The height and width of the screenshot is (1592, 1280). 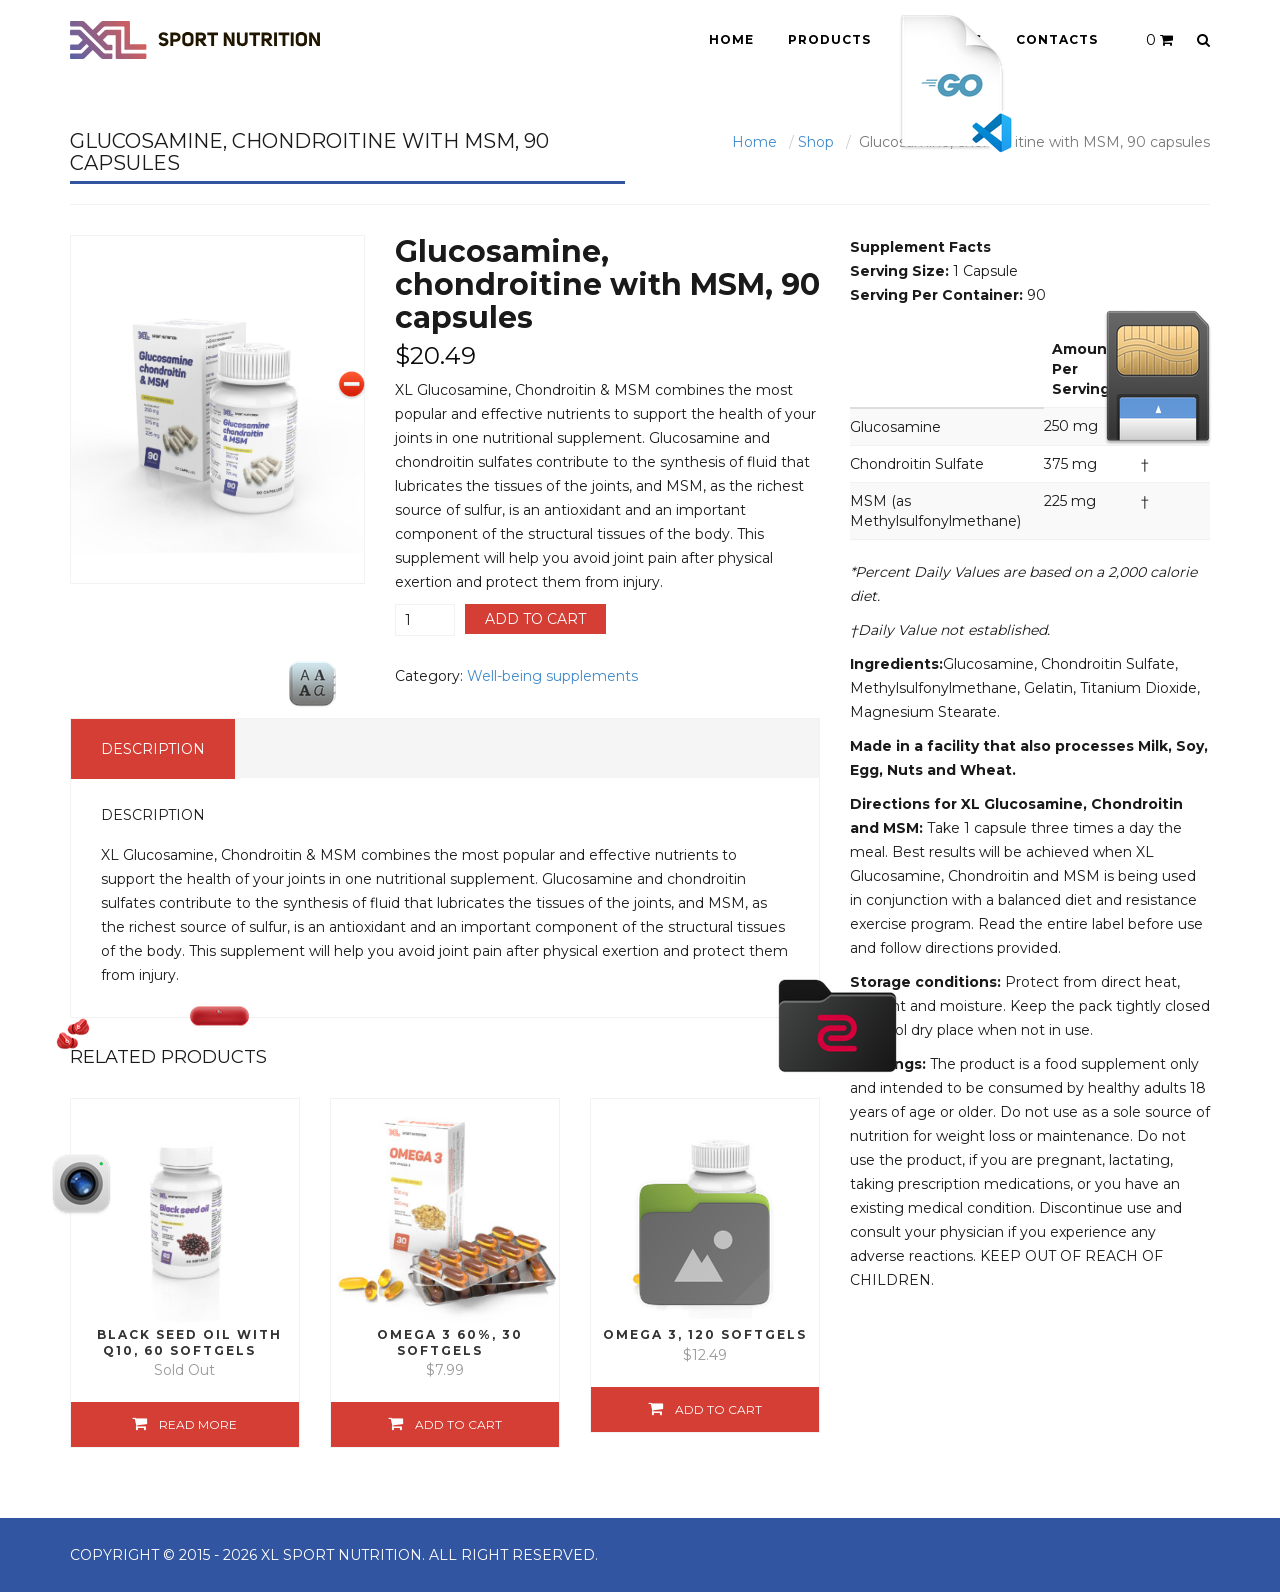 What do you see at coordinates (301, 345) in the screenshot?
I see `indicates a private or restricted folder` at bounding box center [301, 345].